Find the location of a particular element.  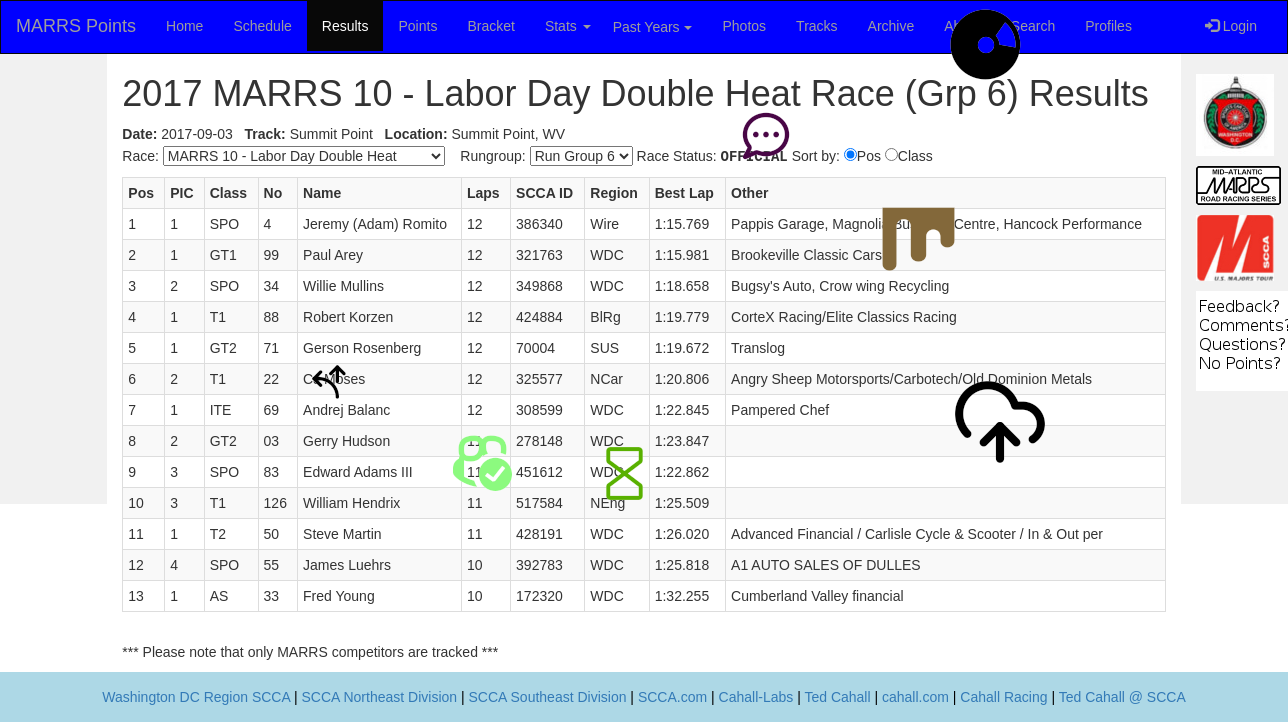

Mix social bookmarking platform logo is located at coordinates (918, 238).